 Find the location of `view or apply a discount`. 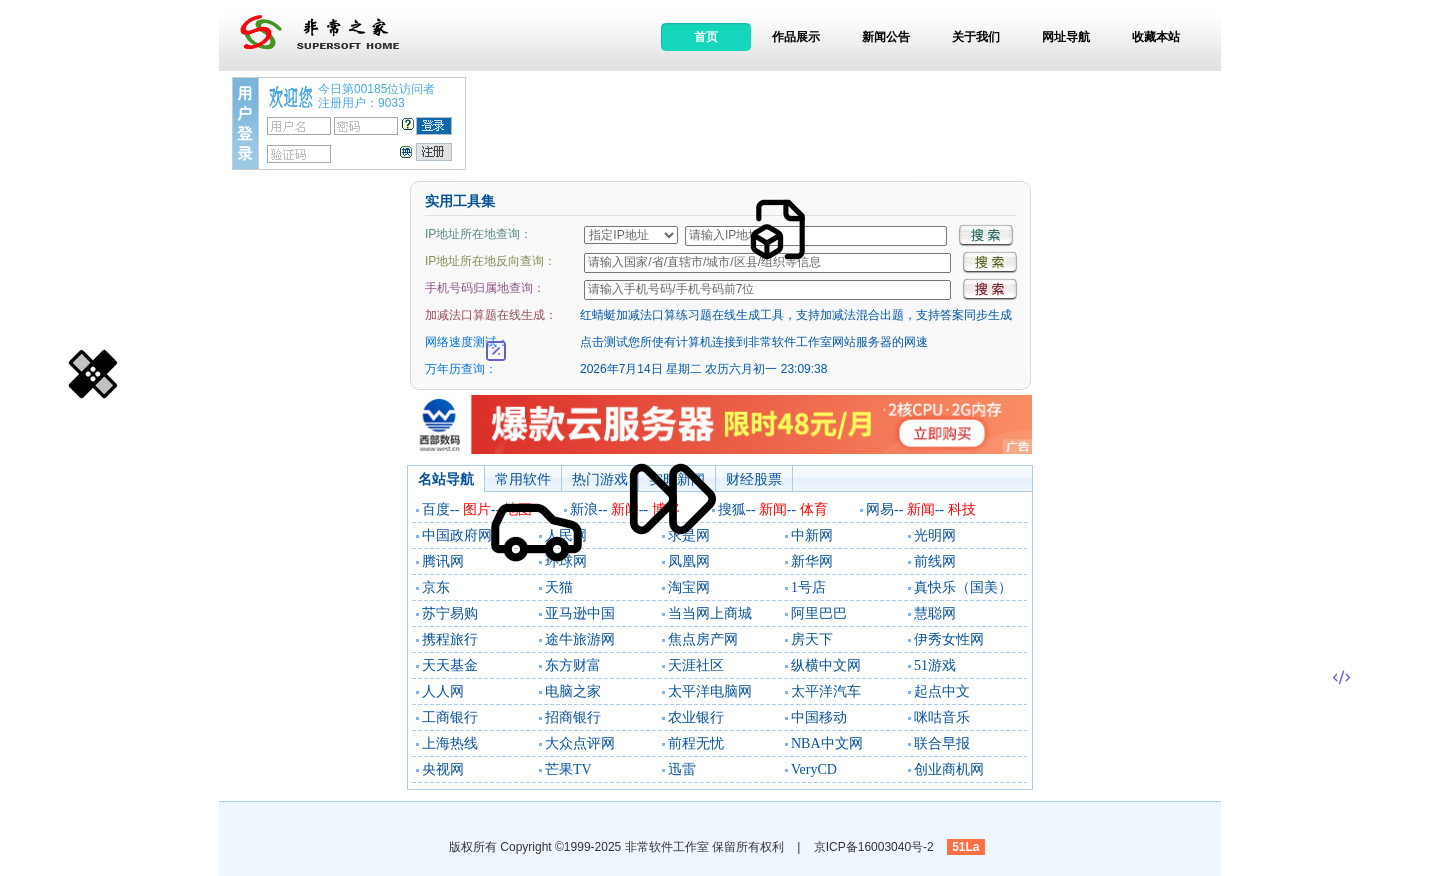

view or apply a discount is located at coordinates (496, 351).